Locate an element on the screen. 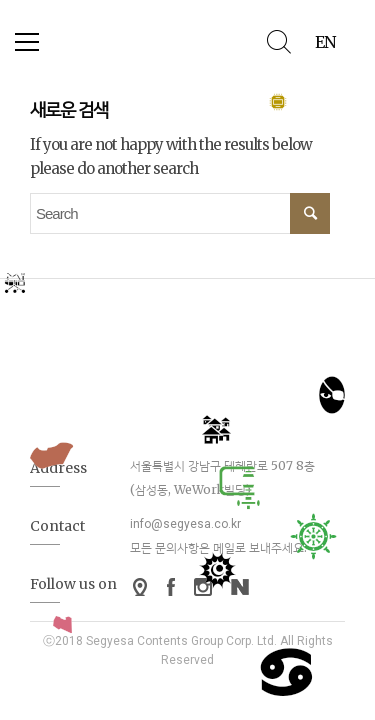  view village or settlement on map is located at coordinates (216, 429).